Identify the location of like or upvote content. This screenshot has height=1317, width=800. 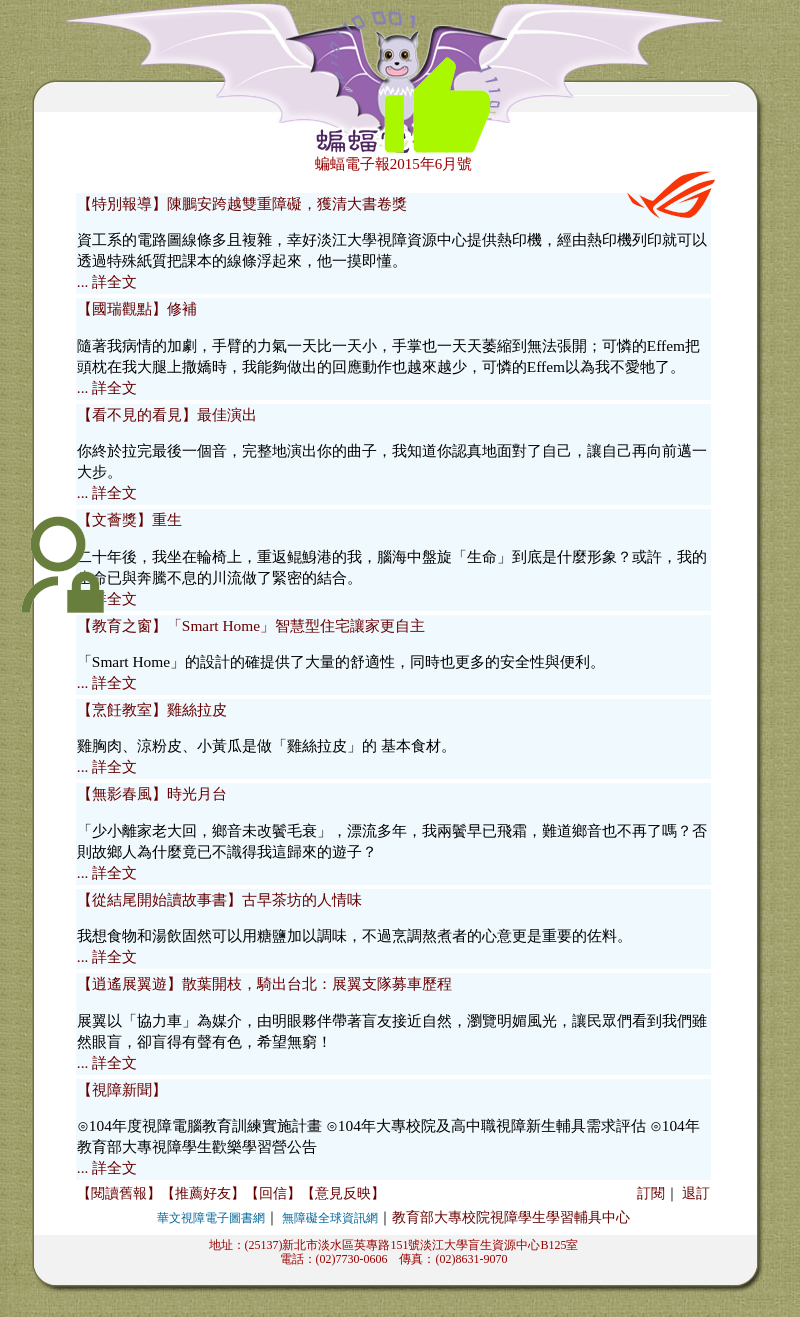
(437, 109).